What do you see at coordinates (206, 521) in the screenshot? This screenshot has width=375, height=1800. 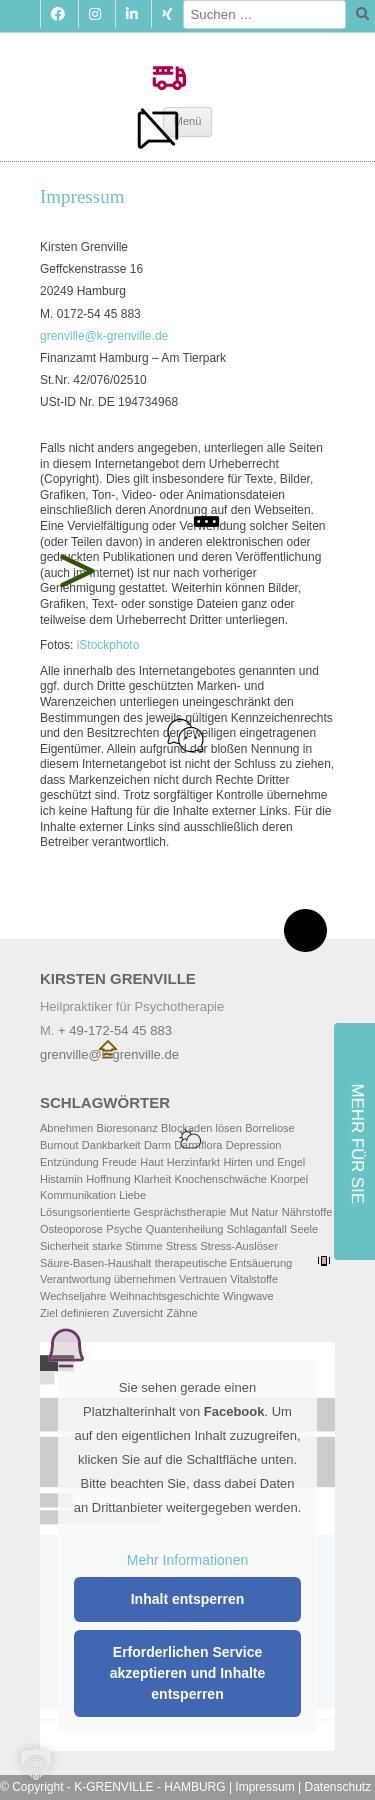 I see `open more options menu` at bounding box center [206, 521].